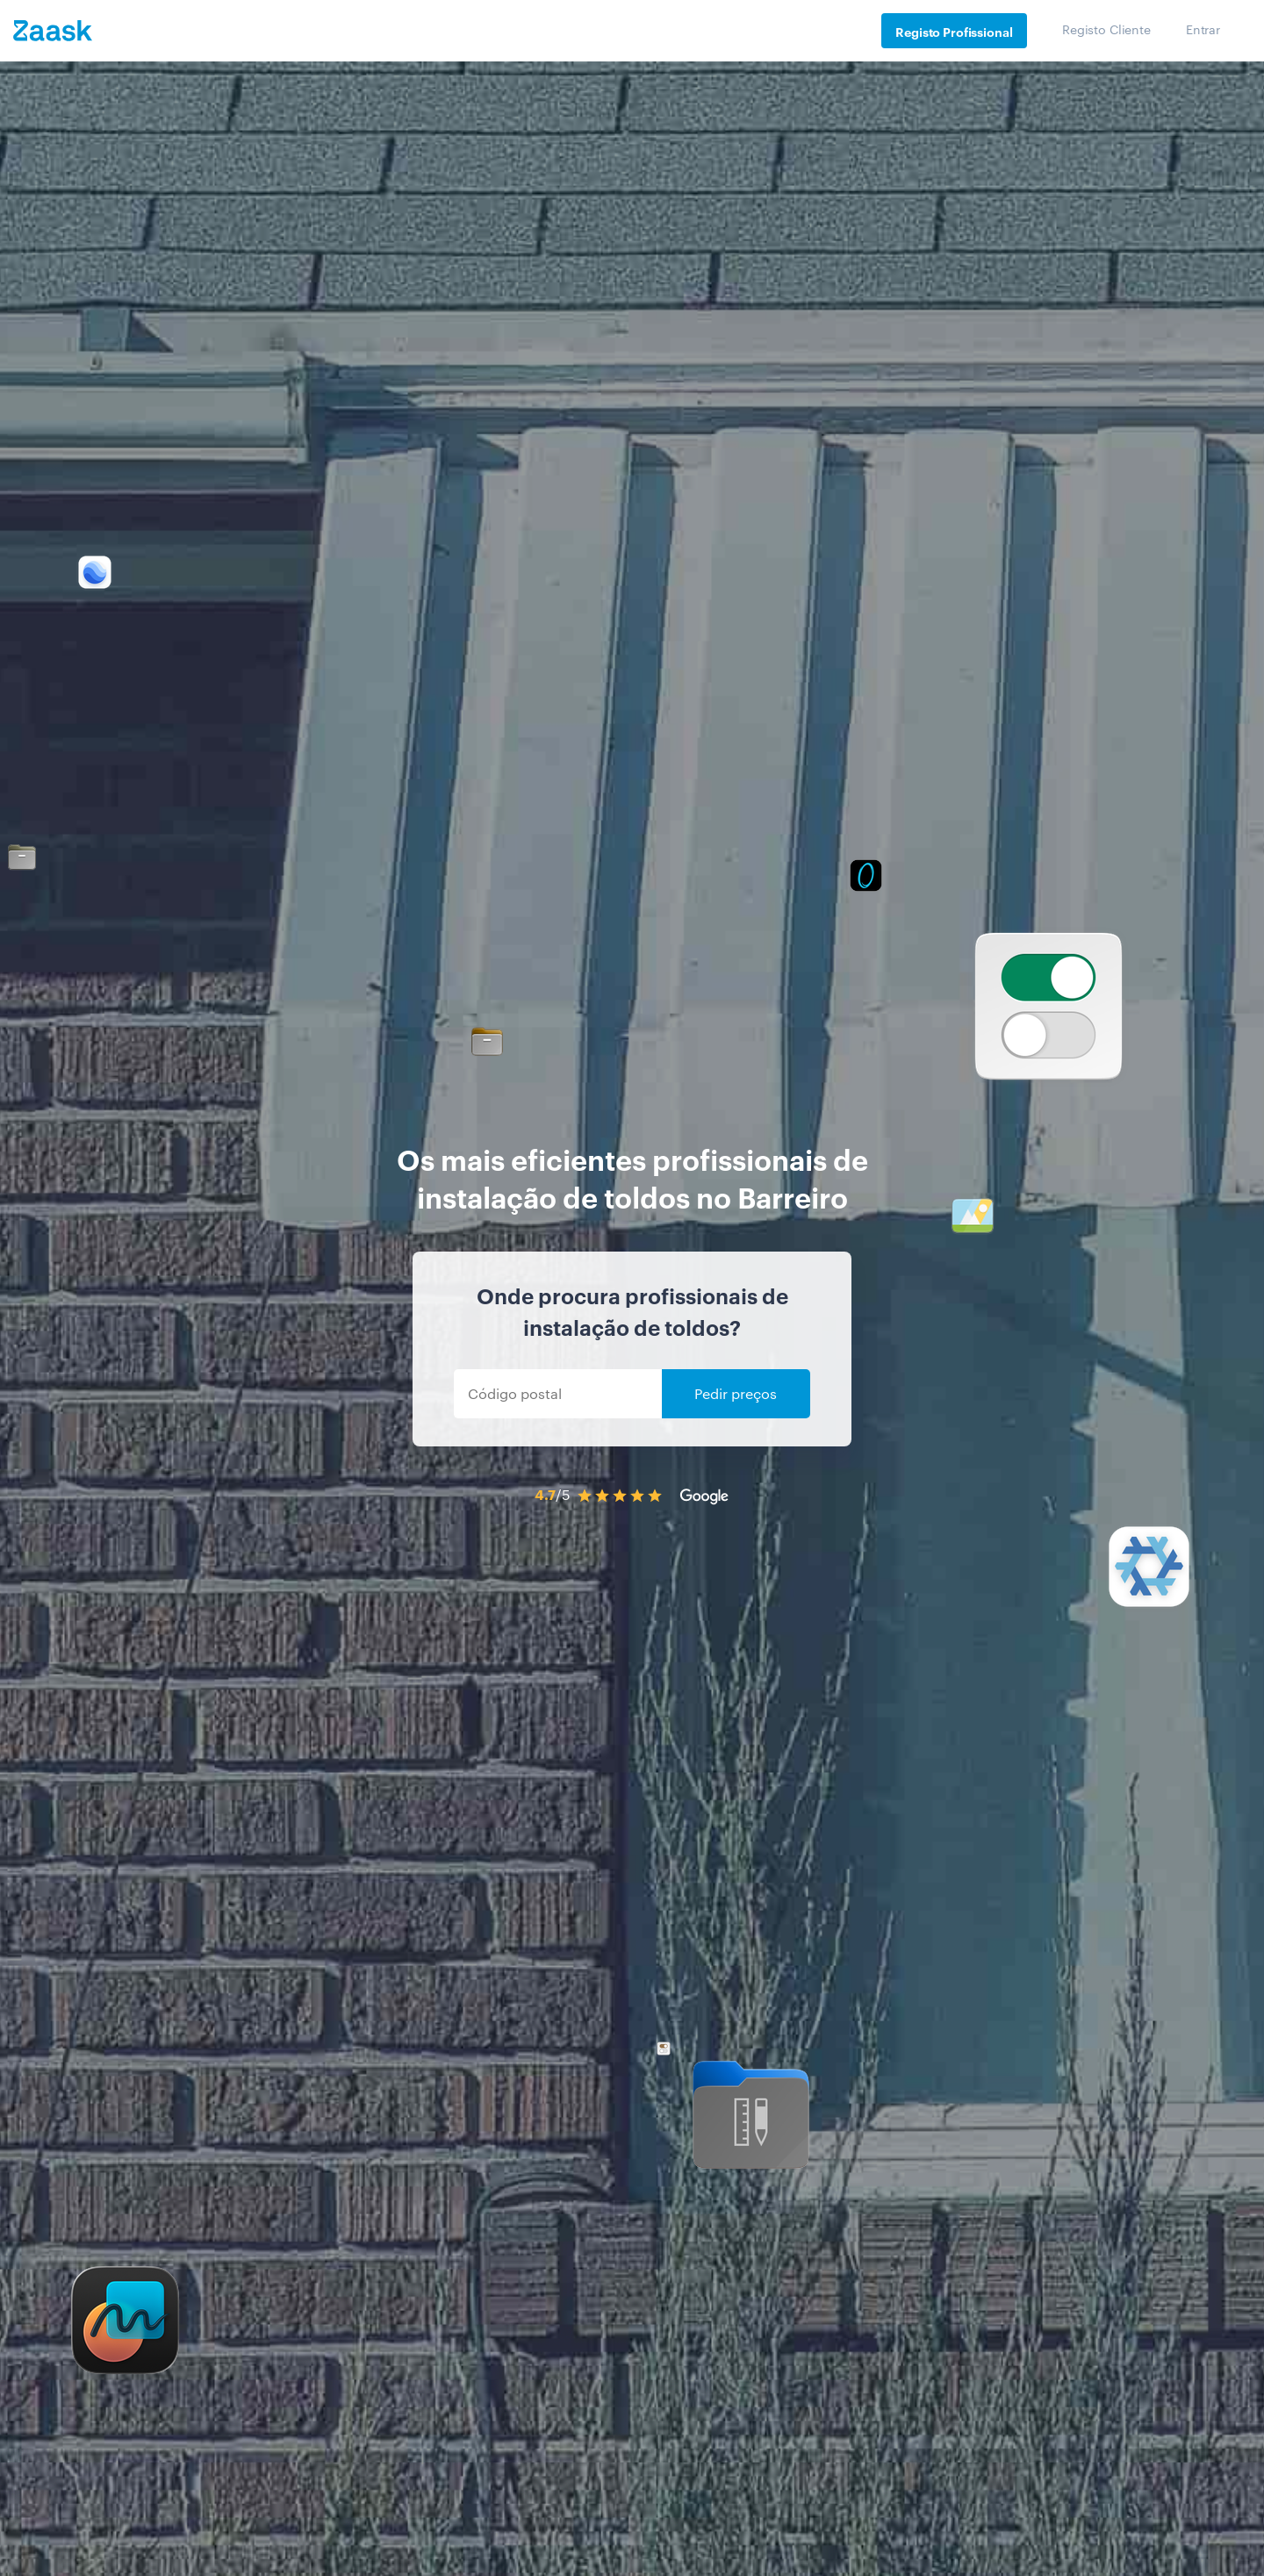  Describe the element at coordinates (664, 2049) in the screenshot. I see `open gnome tweaks to customize system settings` at that location.